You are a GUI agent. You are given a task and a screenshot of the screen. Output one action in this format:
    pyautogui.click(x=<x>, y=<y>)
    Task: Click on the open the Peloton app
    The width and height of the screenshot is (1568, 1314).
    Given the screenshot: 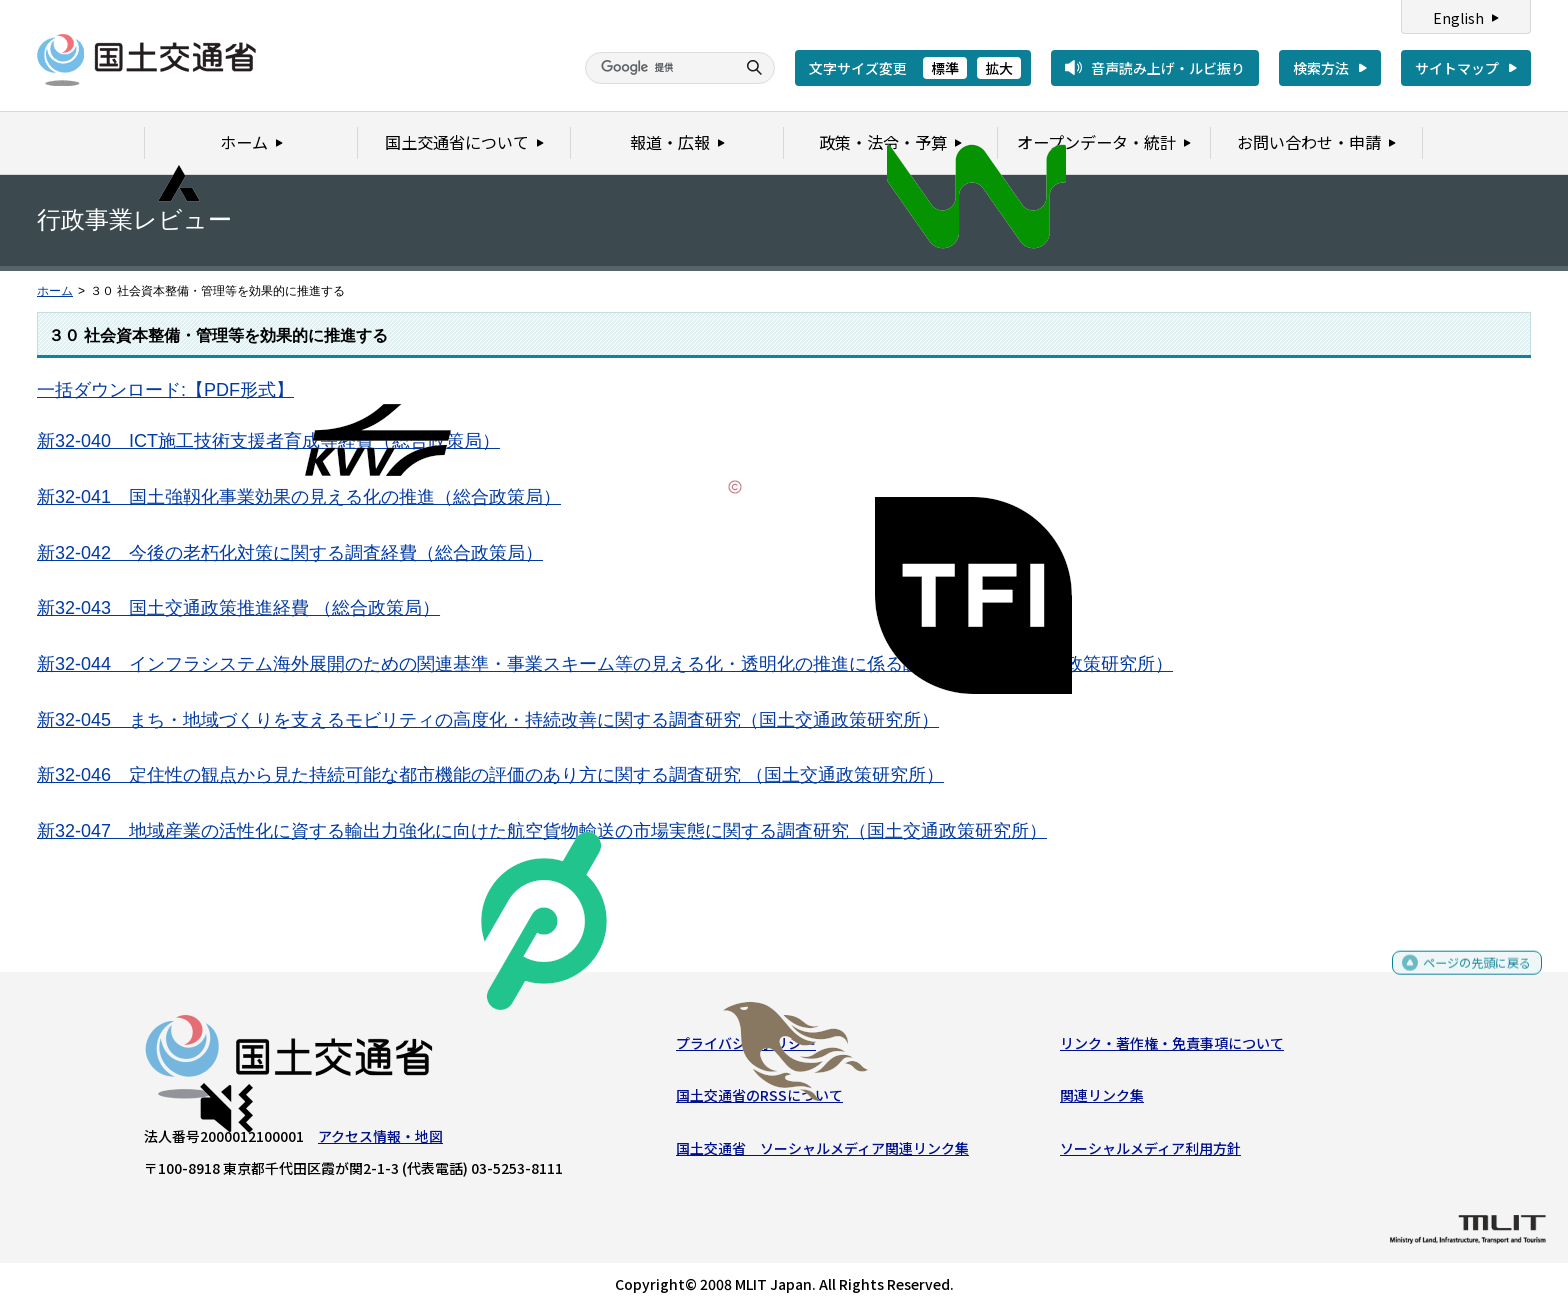 What is the action you would take?
    pyautogui.click(x=544, y=921)
    